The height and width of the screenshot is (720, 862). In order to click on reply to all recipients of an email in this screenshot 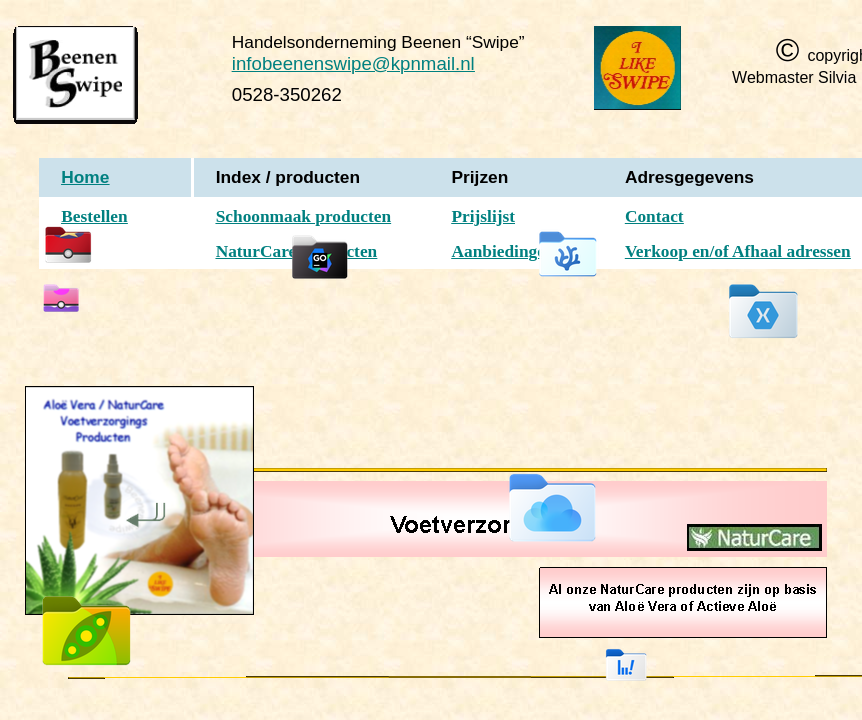, I will do `click(145, 512)`.